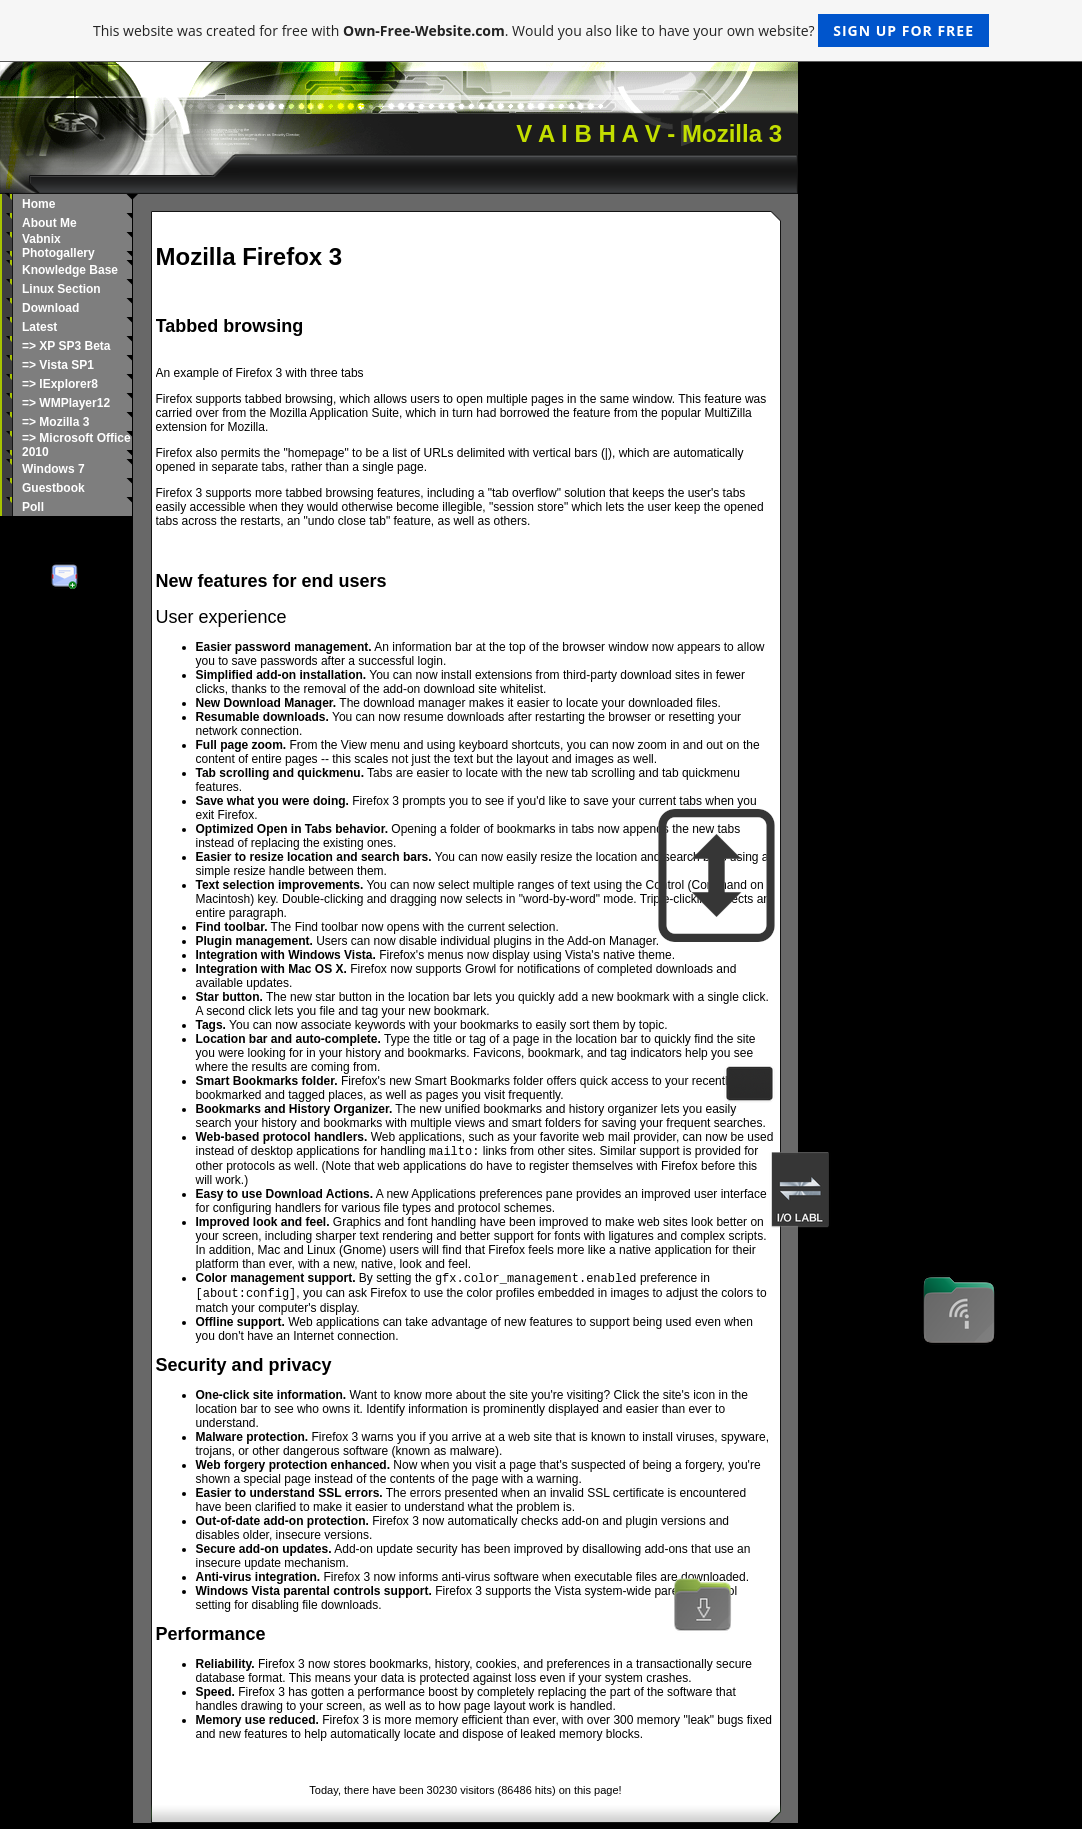 The height and width of the screenshot is (1829, 1082). What do you see at coordinates (749, 1083) in the screenshot?
I see `magic trackpad connected via bluetooth` at bounding box center [749, 1083].